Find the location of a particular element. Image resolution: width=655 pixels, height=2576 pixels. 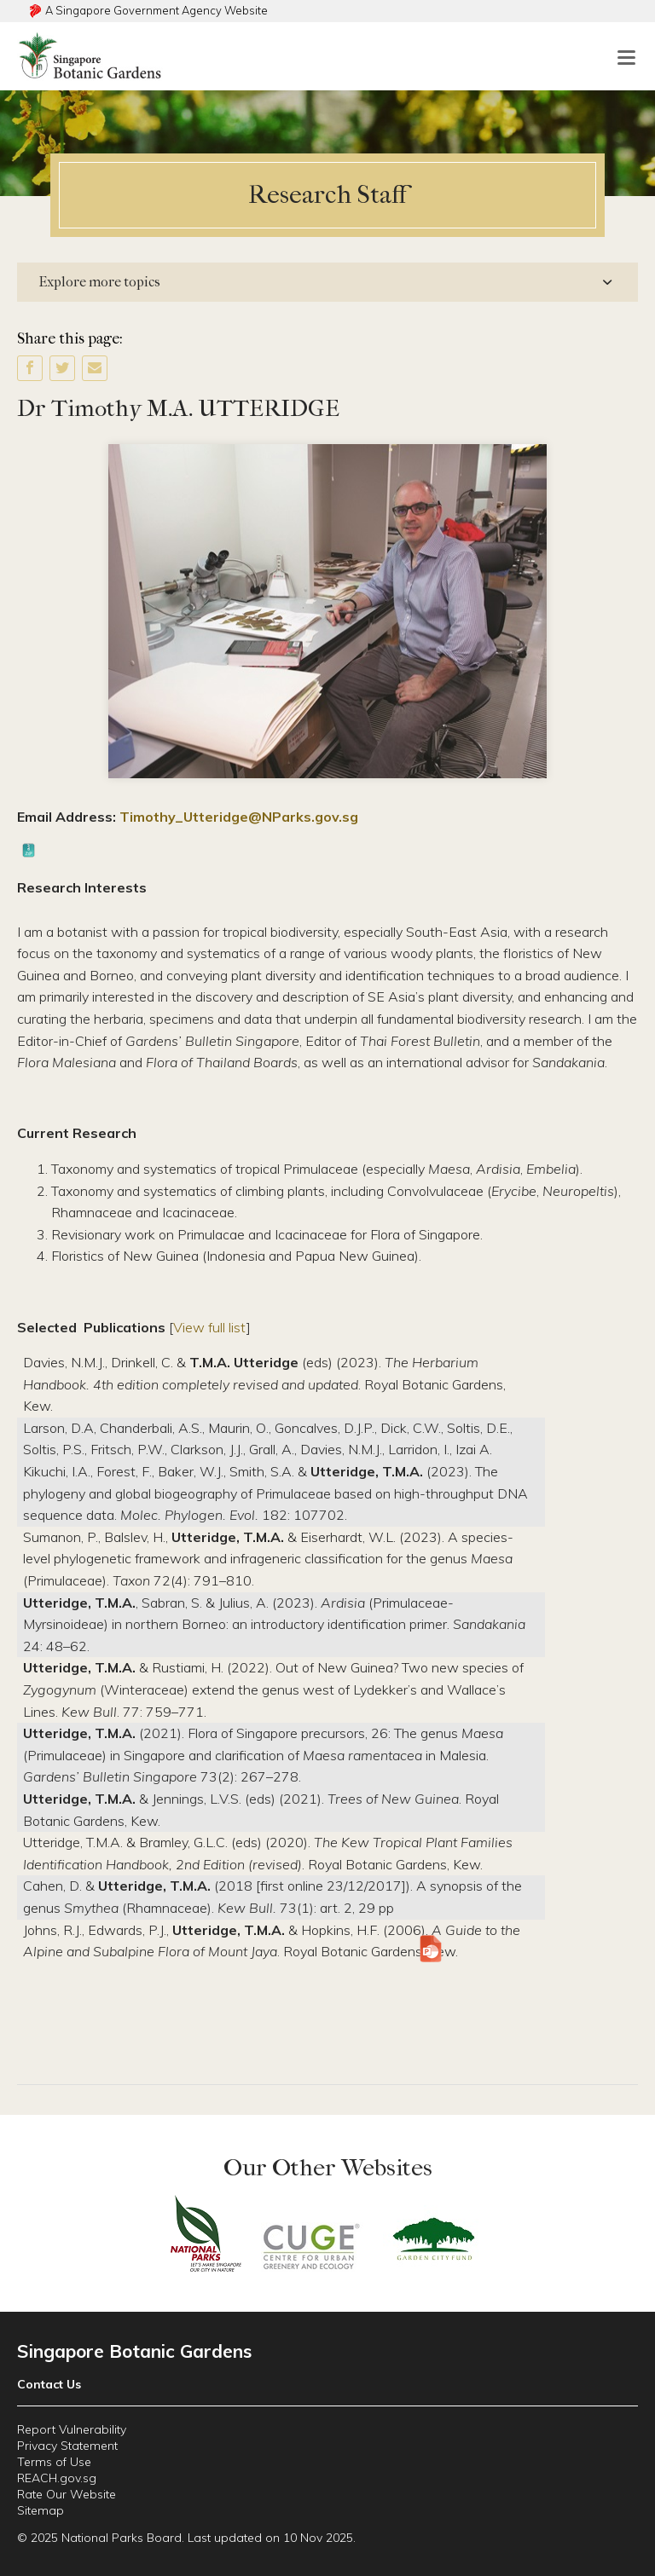

a compressed zip file is located at coordinates (28, 850).